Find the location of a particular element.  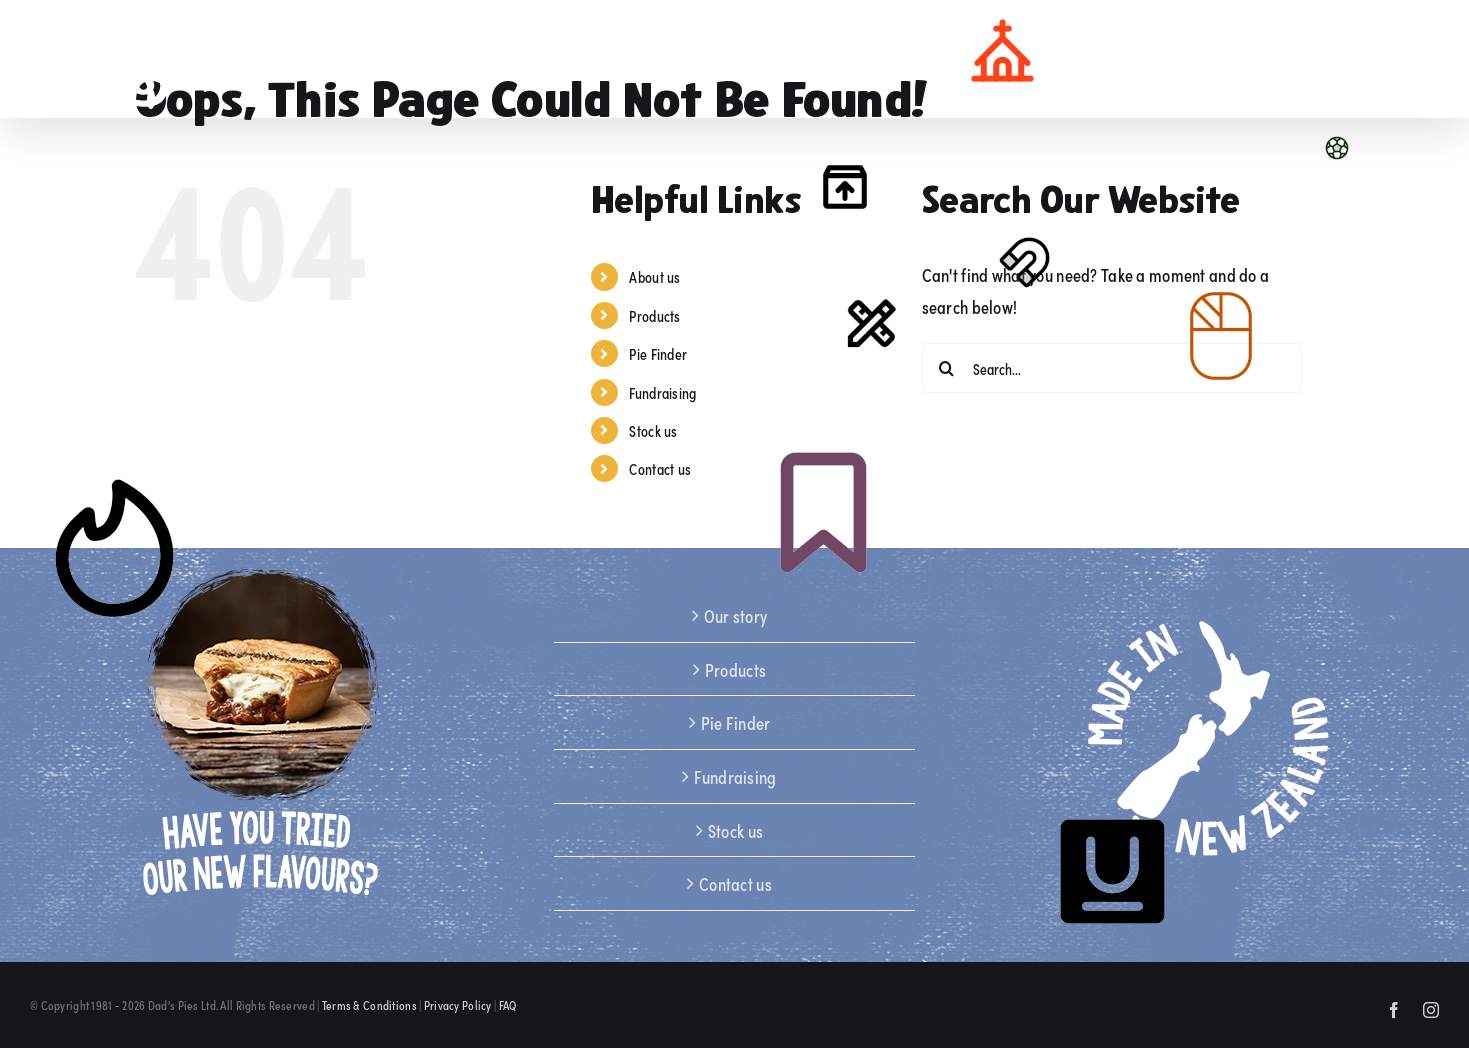

open tinder dating app is located at coordinates (114, 551).